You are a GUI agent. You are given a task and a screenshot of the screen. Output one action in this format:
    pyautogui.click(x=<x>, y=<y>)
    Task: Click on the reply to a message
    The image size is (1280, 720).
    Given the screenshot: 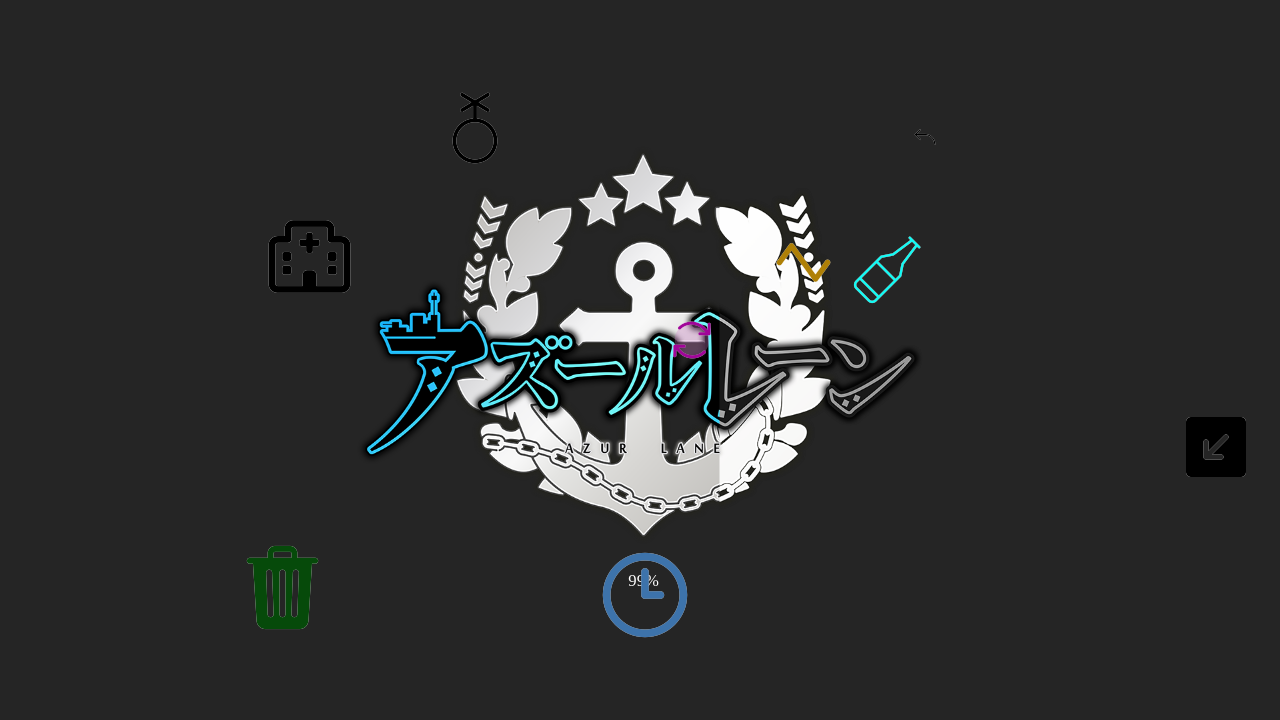 What is the action you would take?
    pyautogui.click(x=925, y=137)
    